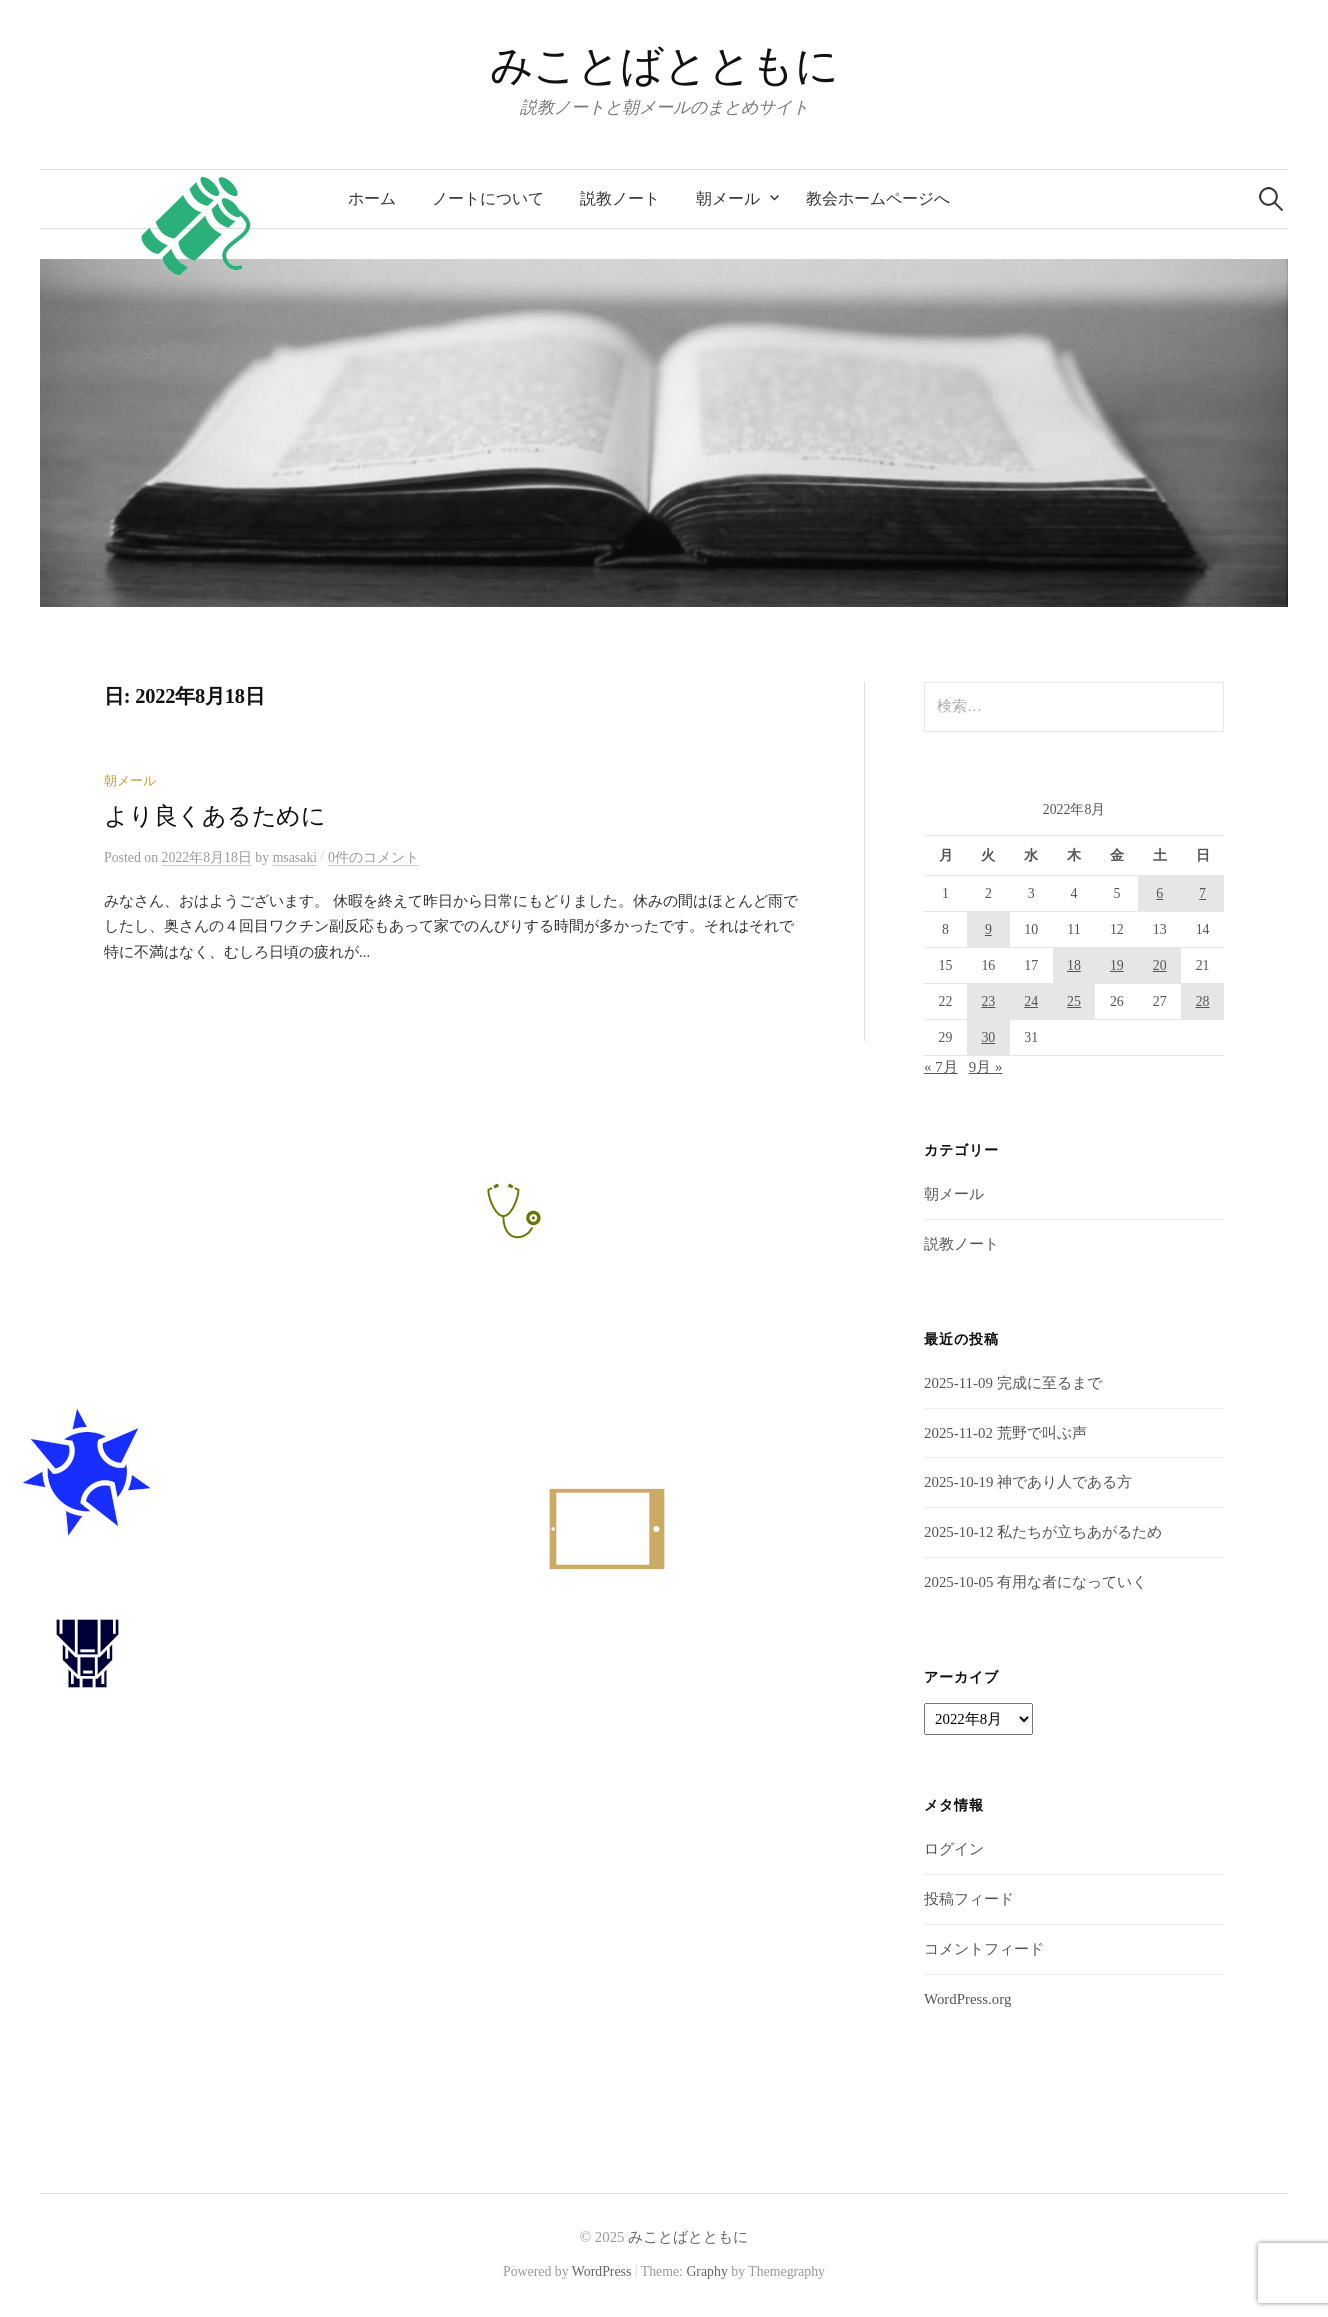 The image size is (1328, 2317). I want to click on switch to tablet view or layout, so click(607, 1529).